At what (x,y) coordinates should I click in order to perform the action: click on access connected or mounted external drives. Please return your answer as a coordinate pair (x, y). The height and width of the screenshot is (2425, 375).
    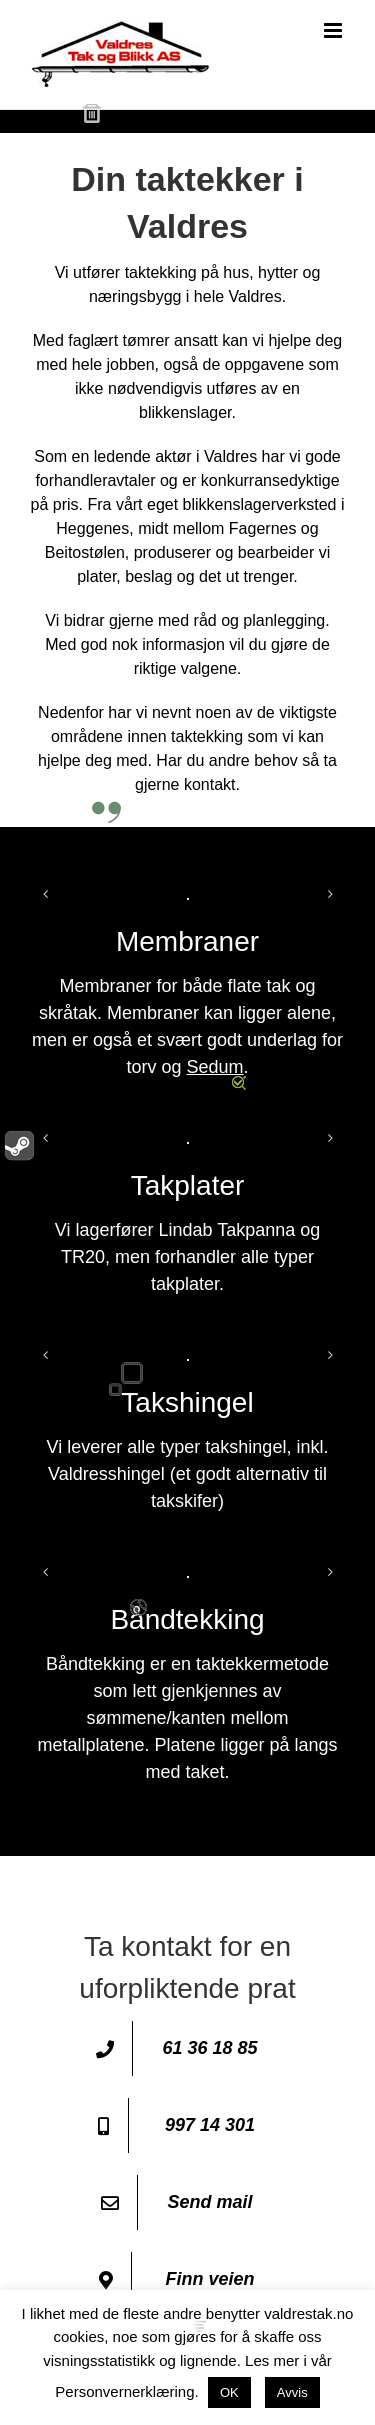
    Looking at the image, I should click on (126, 1379).